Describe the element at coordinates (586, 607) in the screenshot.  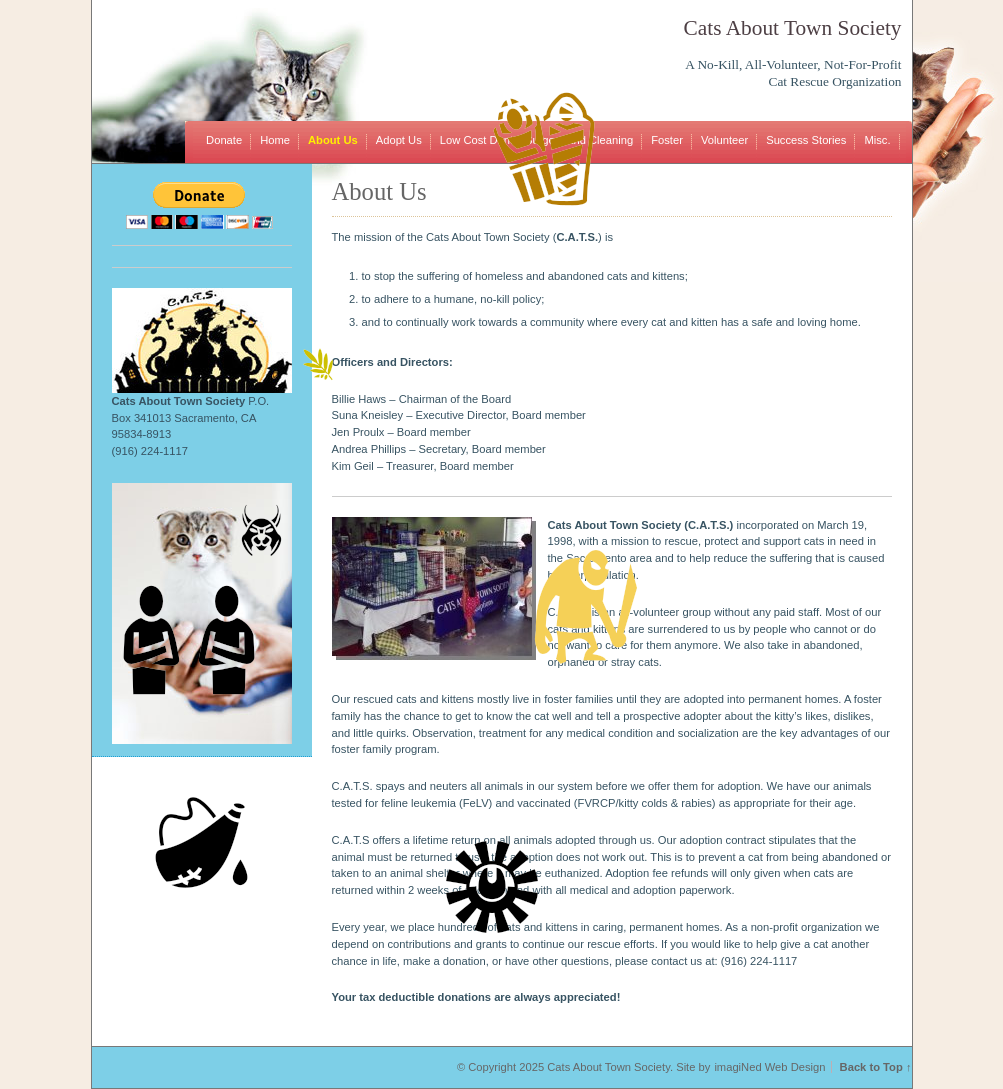
I see `enemy minion character in a game interface` at that location.